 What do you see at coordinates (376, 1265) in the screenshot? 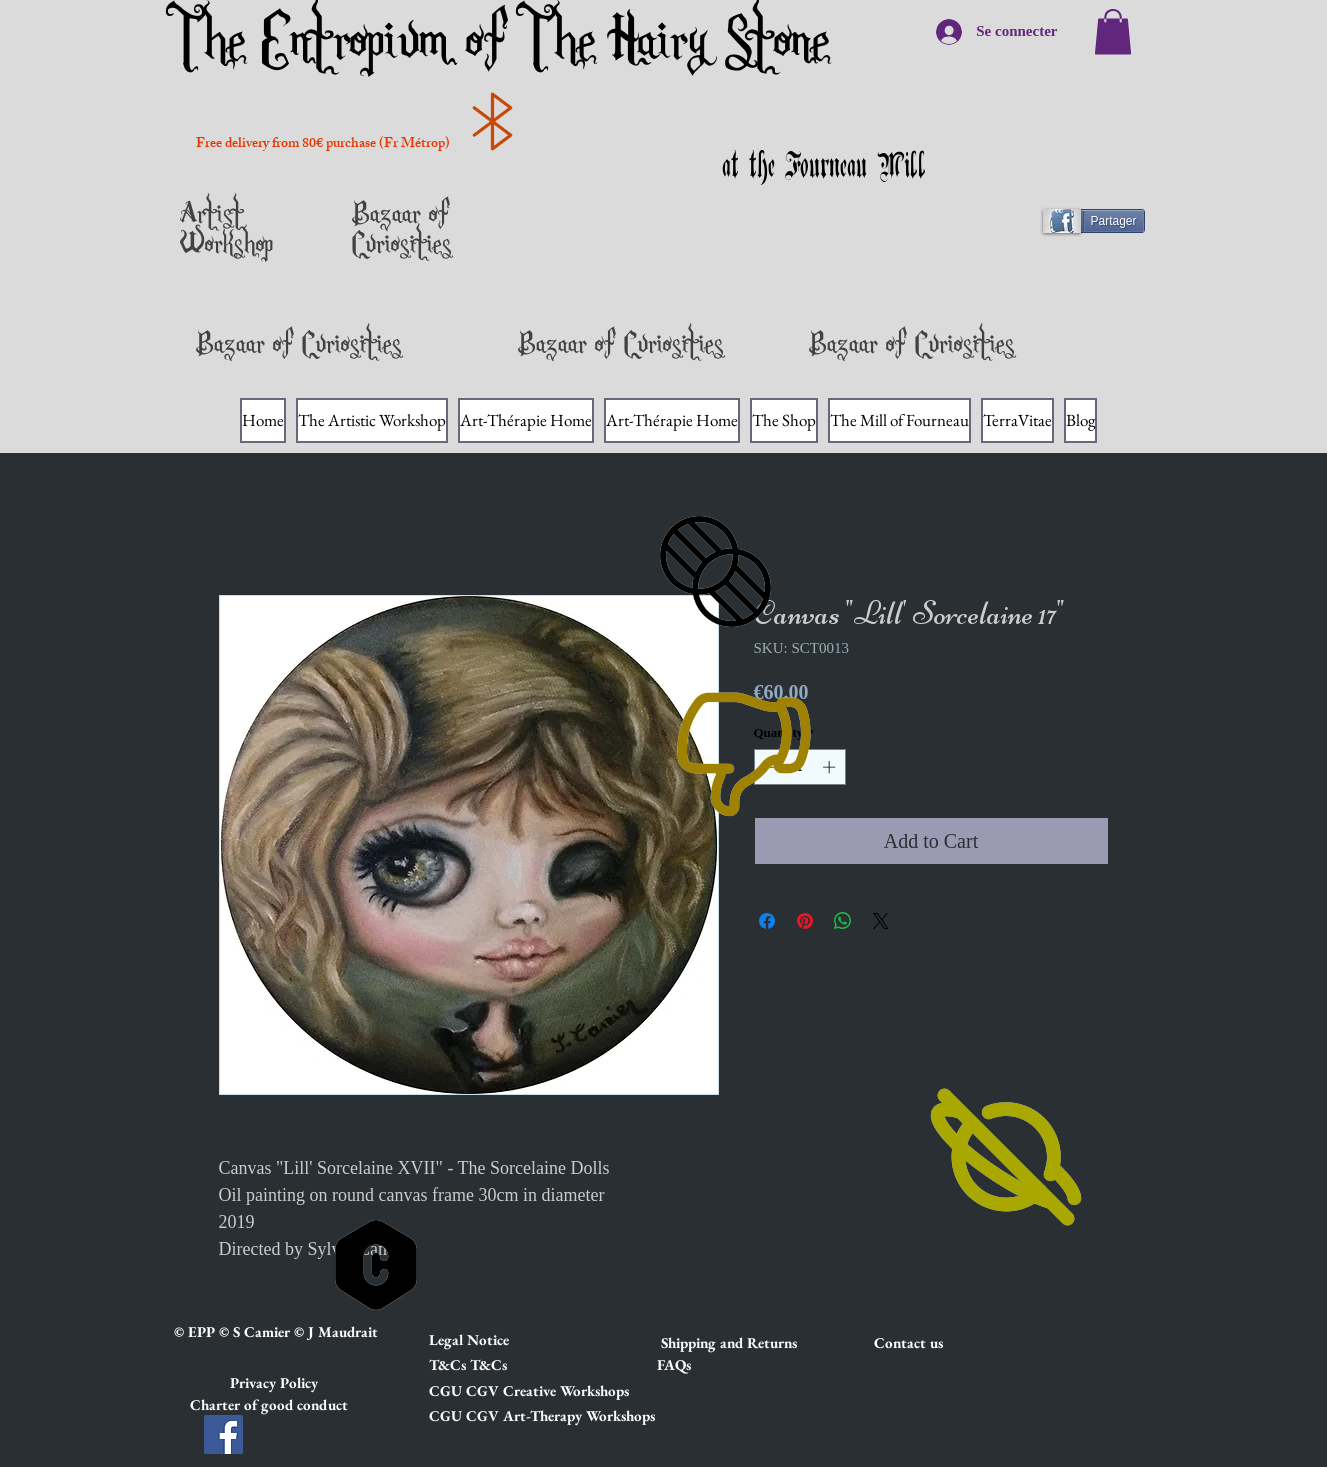
I see `indicates a "C" category or classification level` at bounding box center [376, 1265].